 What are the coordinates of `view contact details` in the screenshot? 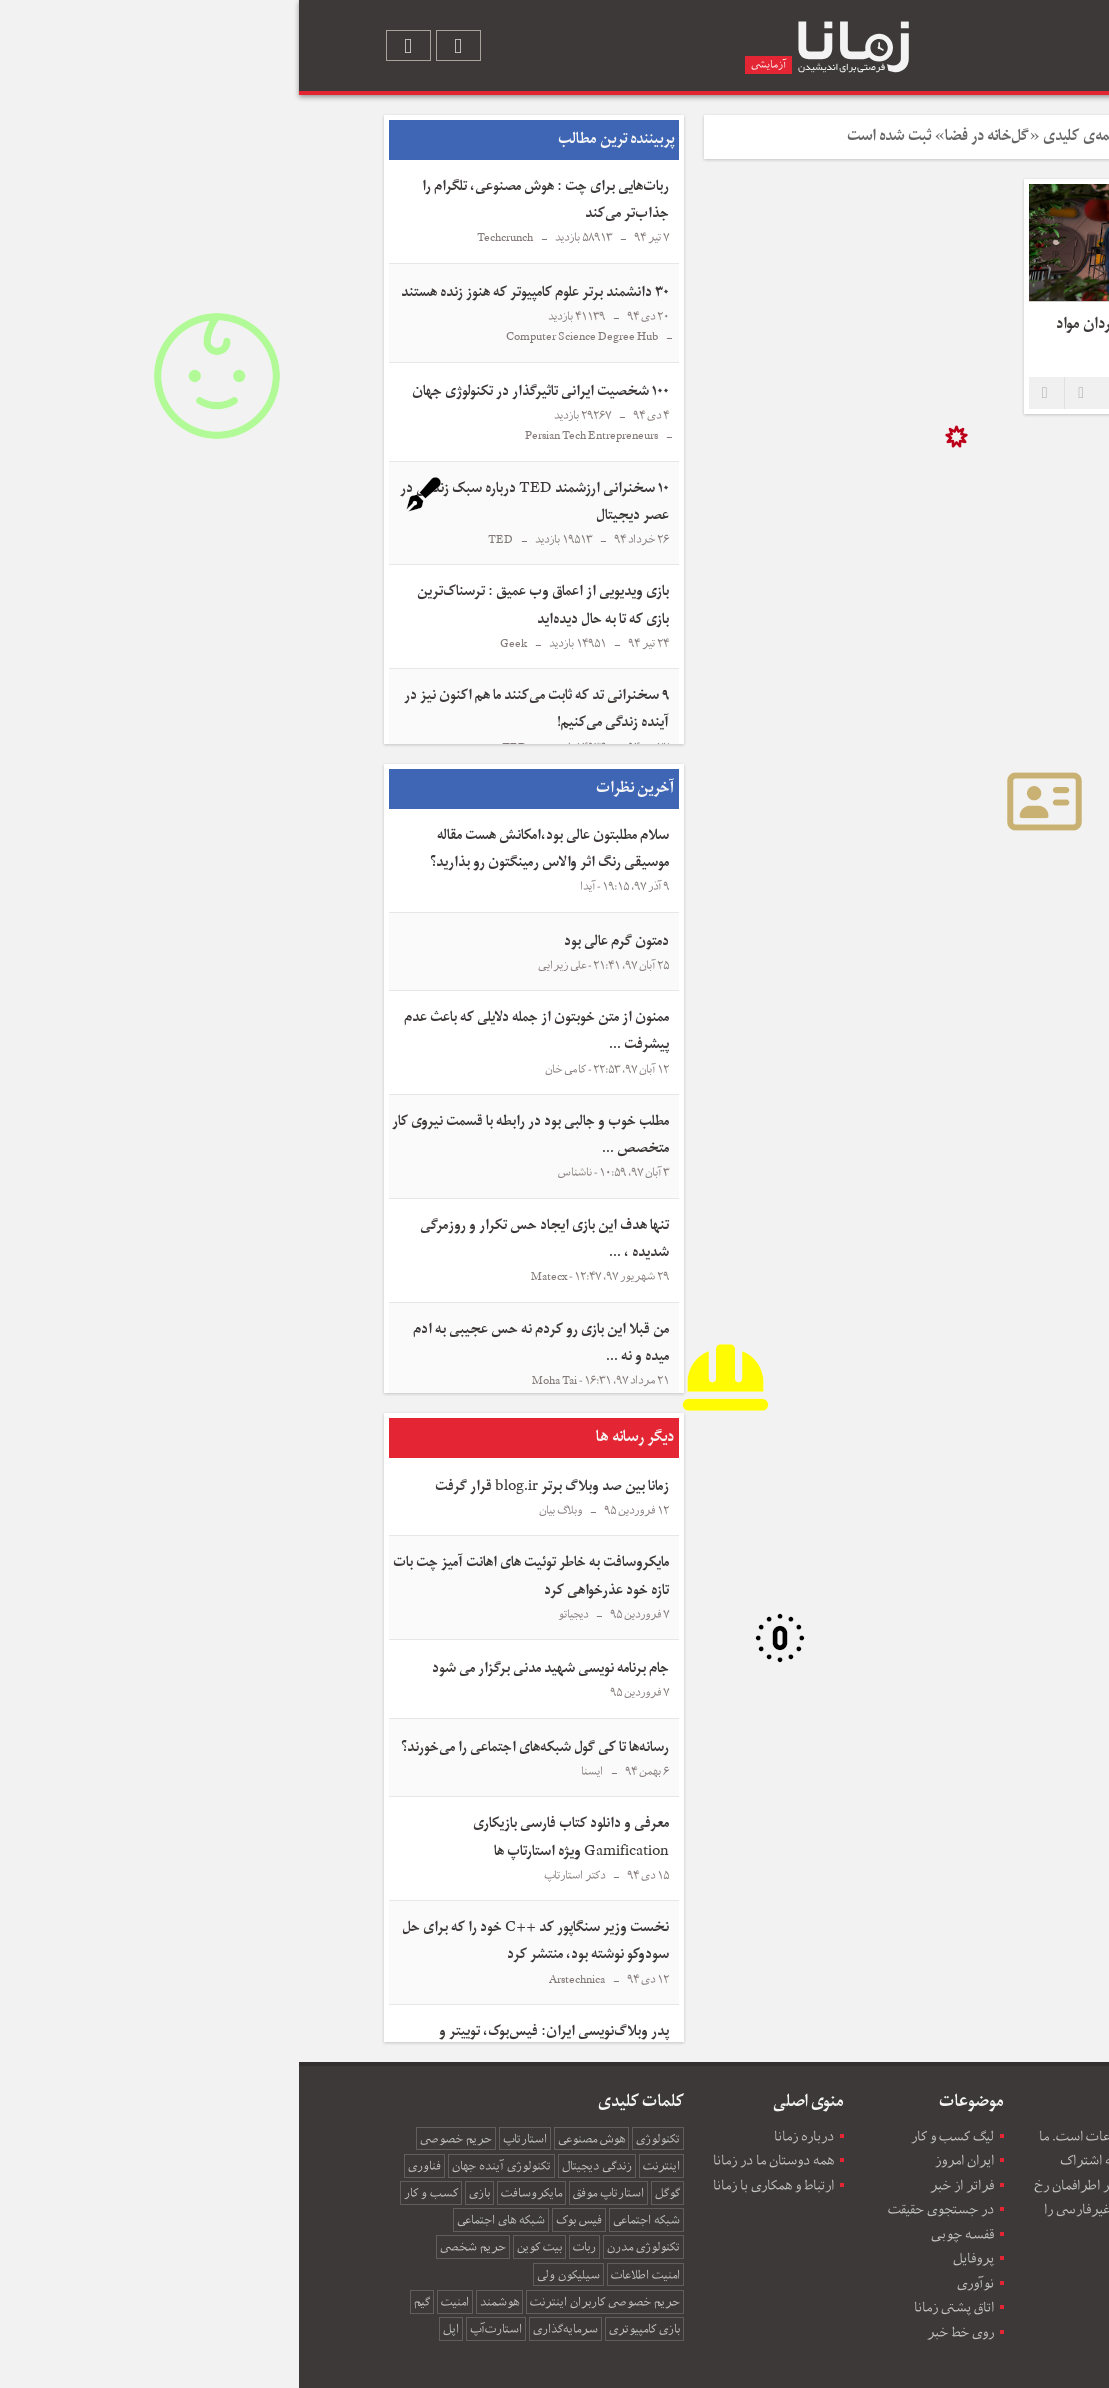 It's located at (1044, 801).